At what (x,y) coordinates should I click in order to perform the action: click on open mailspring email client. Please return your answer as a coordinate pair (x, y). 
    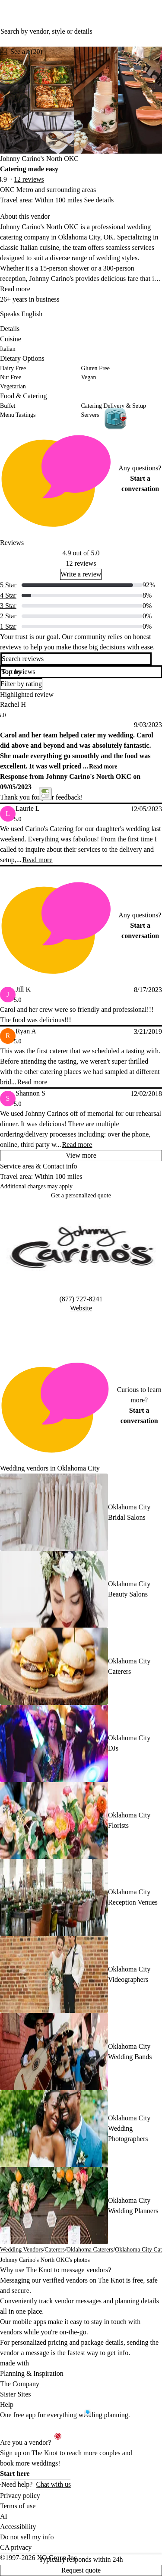
    Looking at the image, I should click on (88, 2413).